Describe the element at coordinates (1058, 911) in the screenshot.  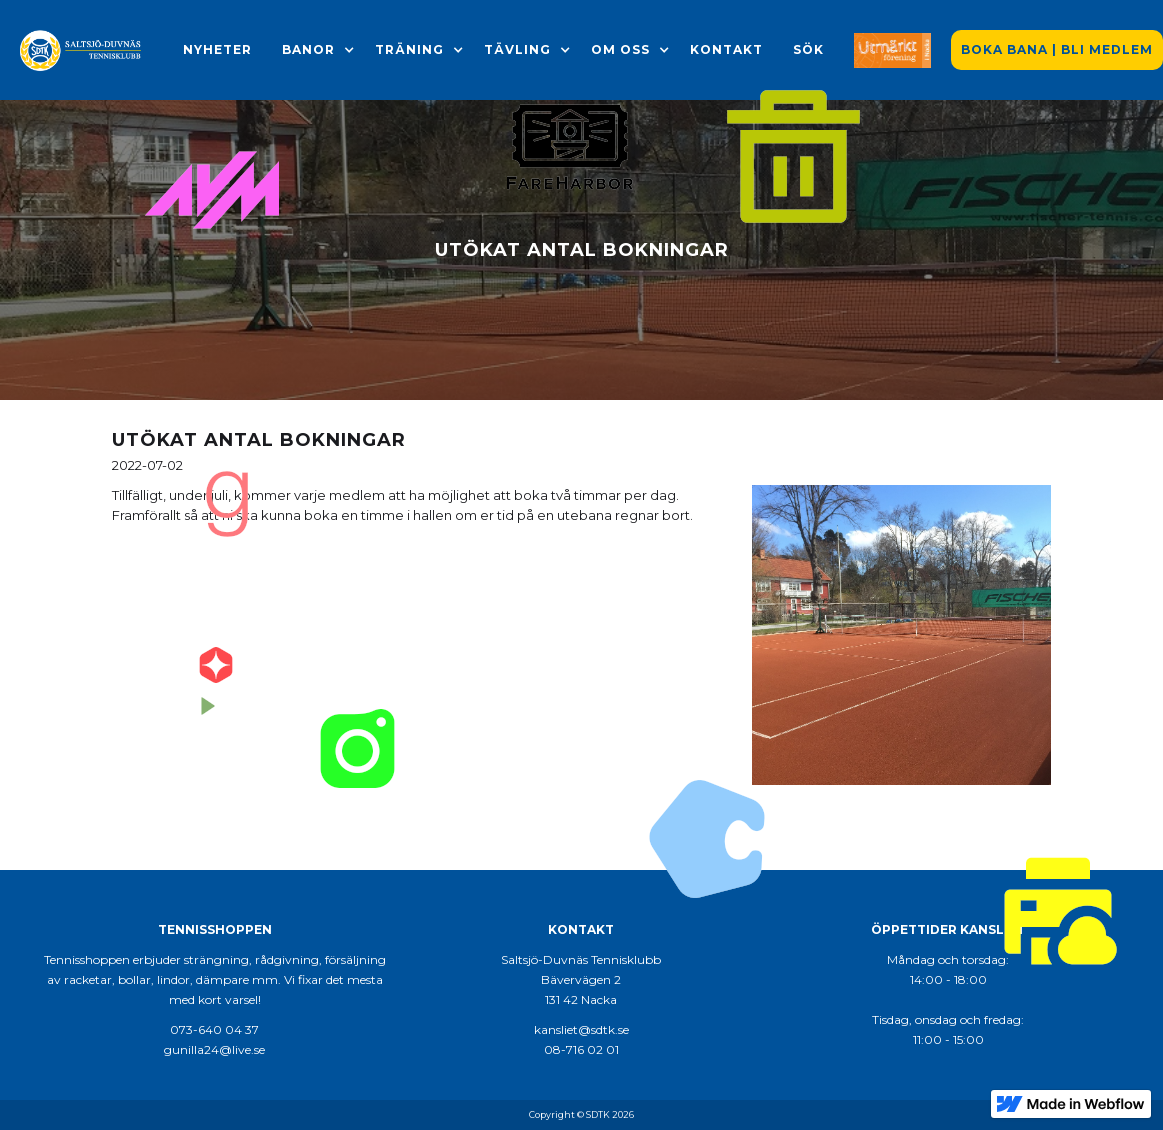
I see `print to a cloud-connected printer` at that location.